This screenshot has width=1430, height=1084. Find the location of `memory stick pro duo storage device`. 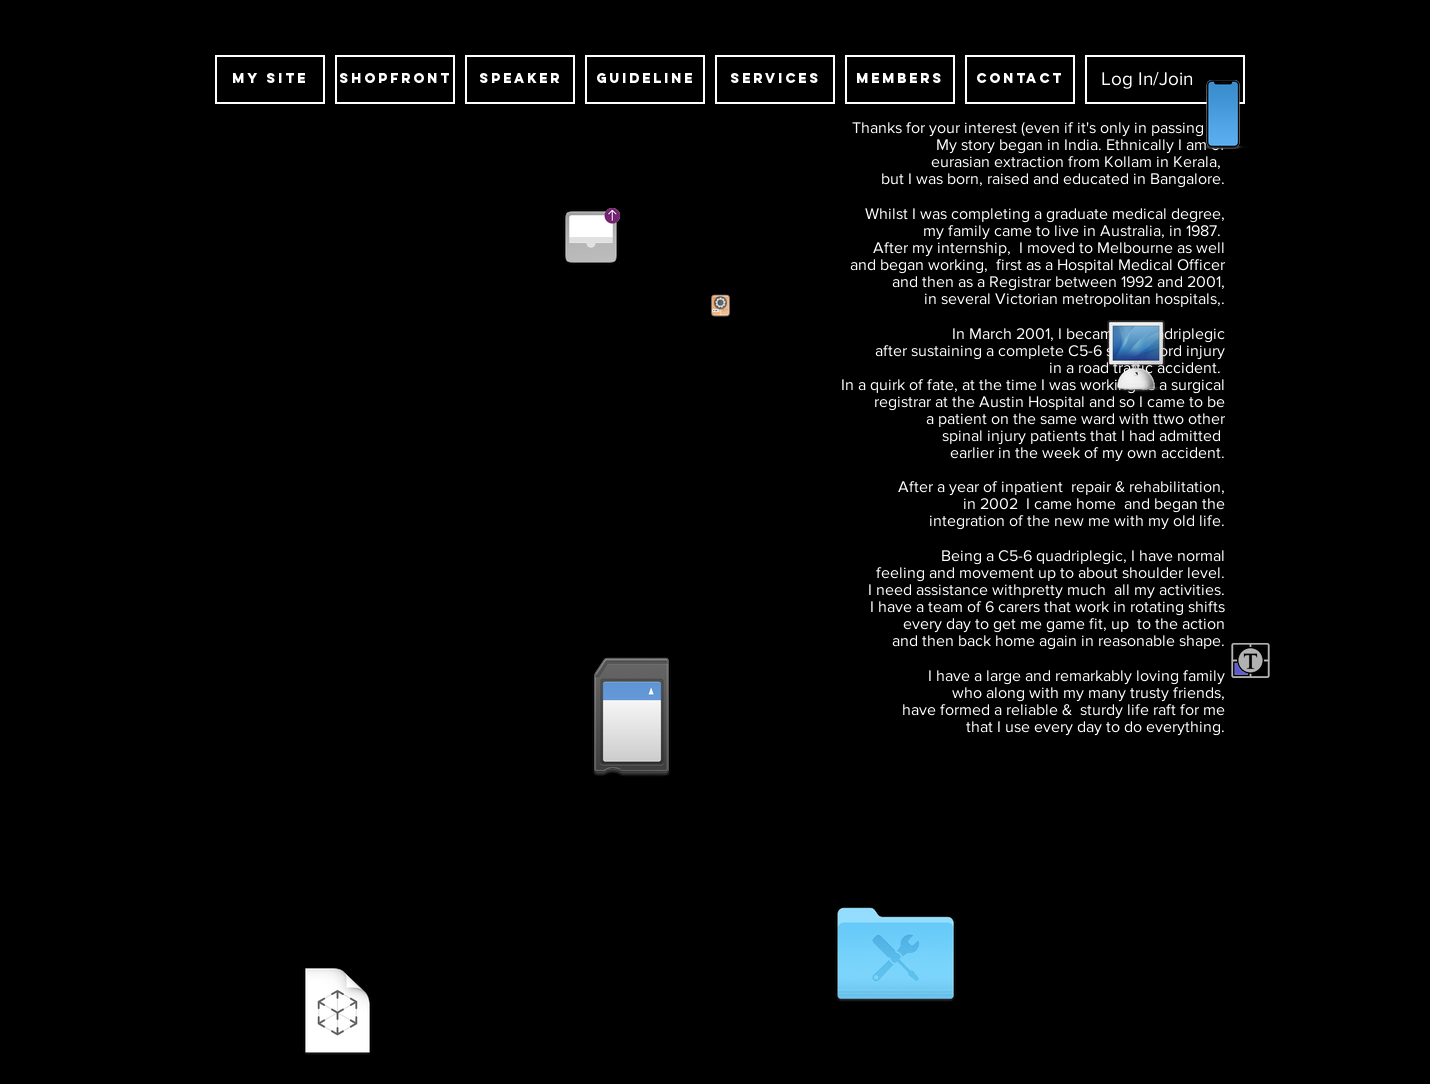

memory stick pro duo storage device is located at coordinates (631, 717).